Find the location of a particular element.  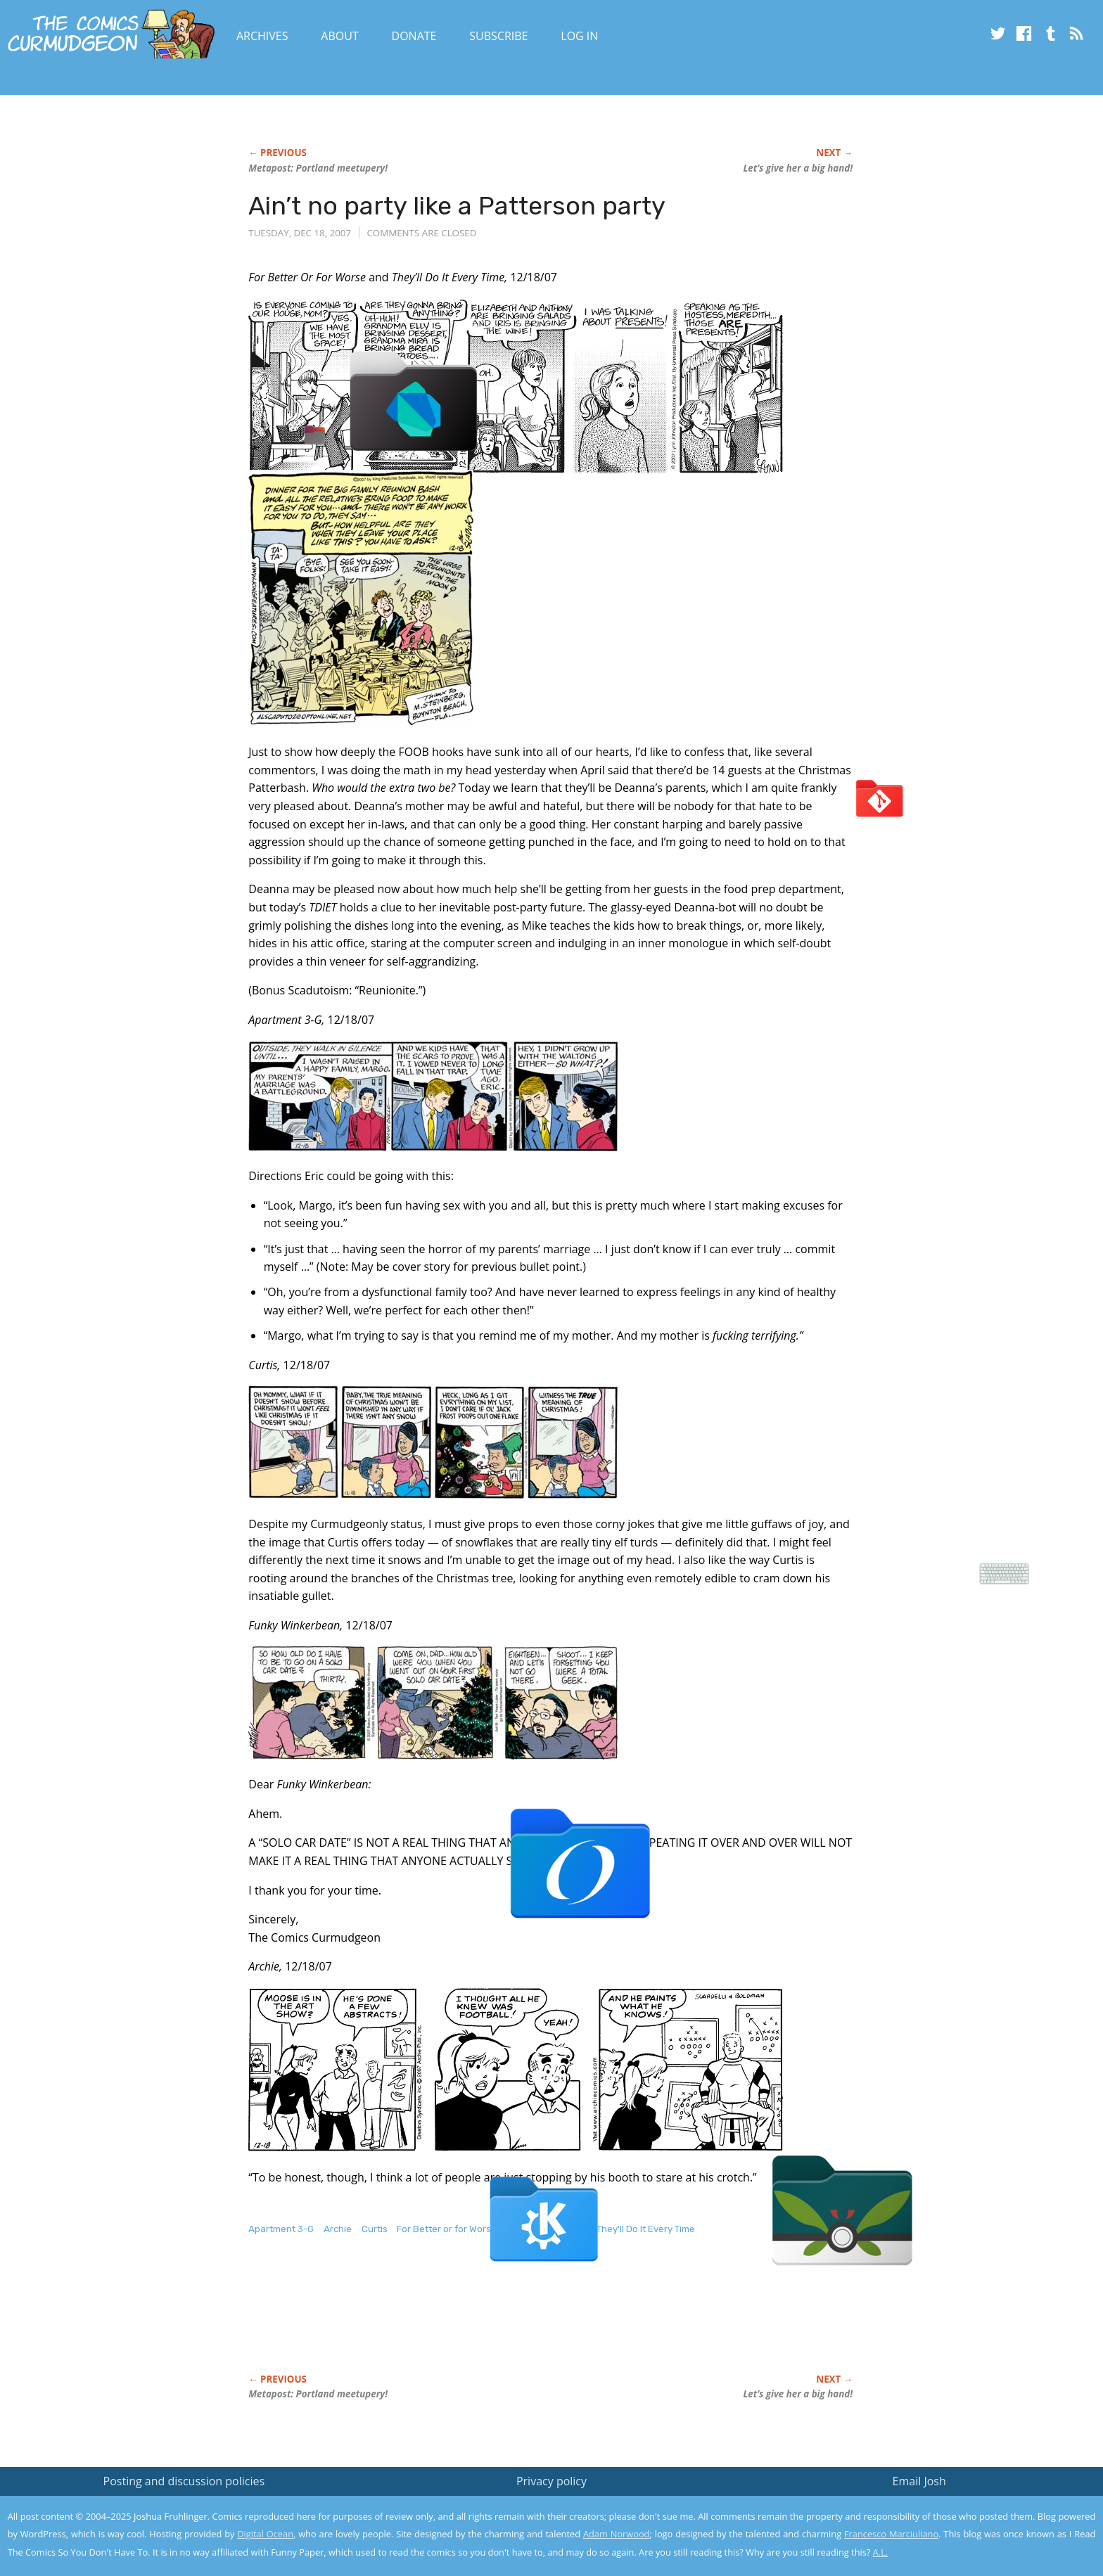

open git repository folder is located at coordinates (879, 800).